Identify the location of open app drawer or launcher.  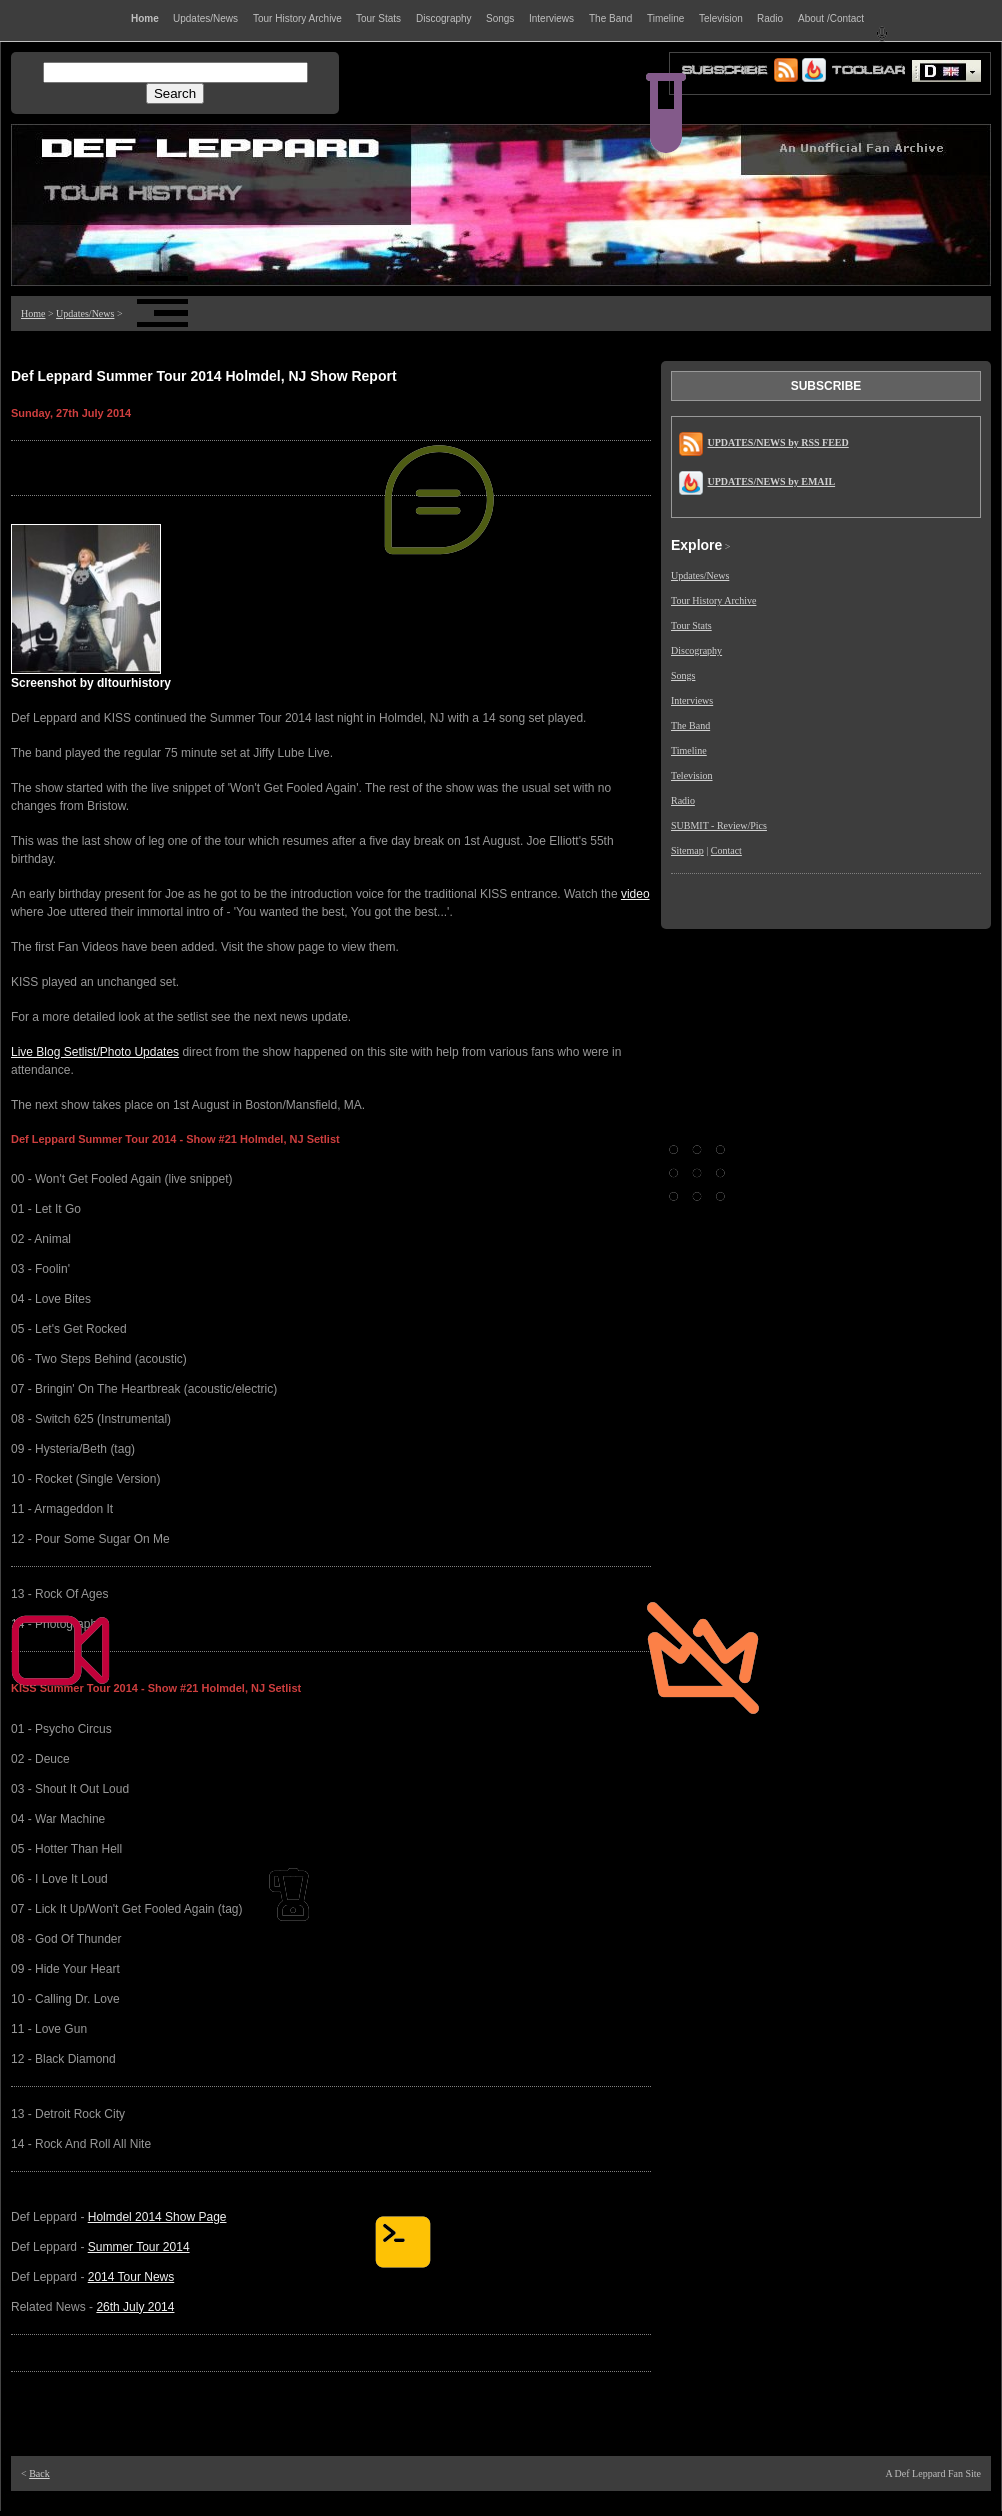
(697, 1173).